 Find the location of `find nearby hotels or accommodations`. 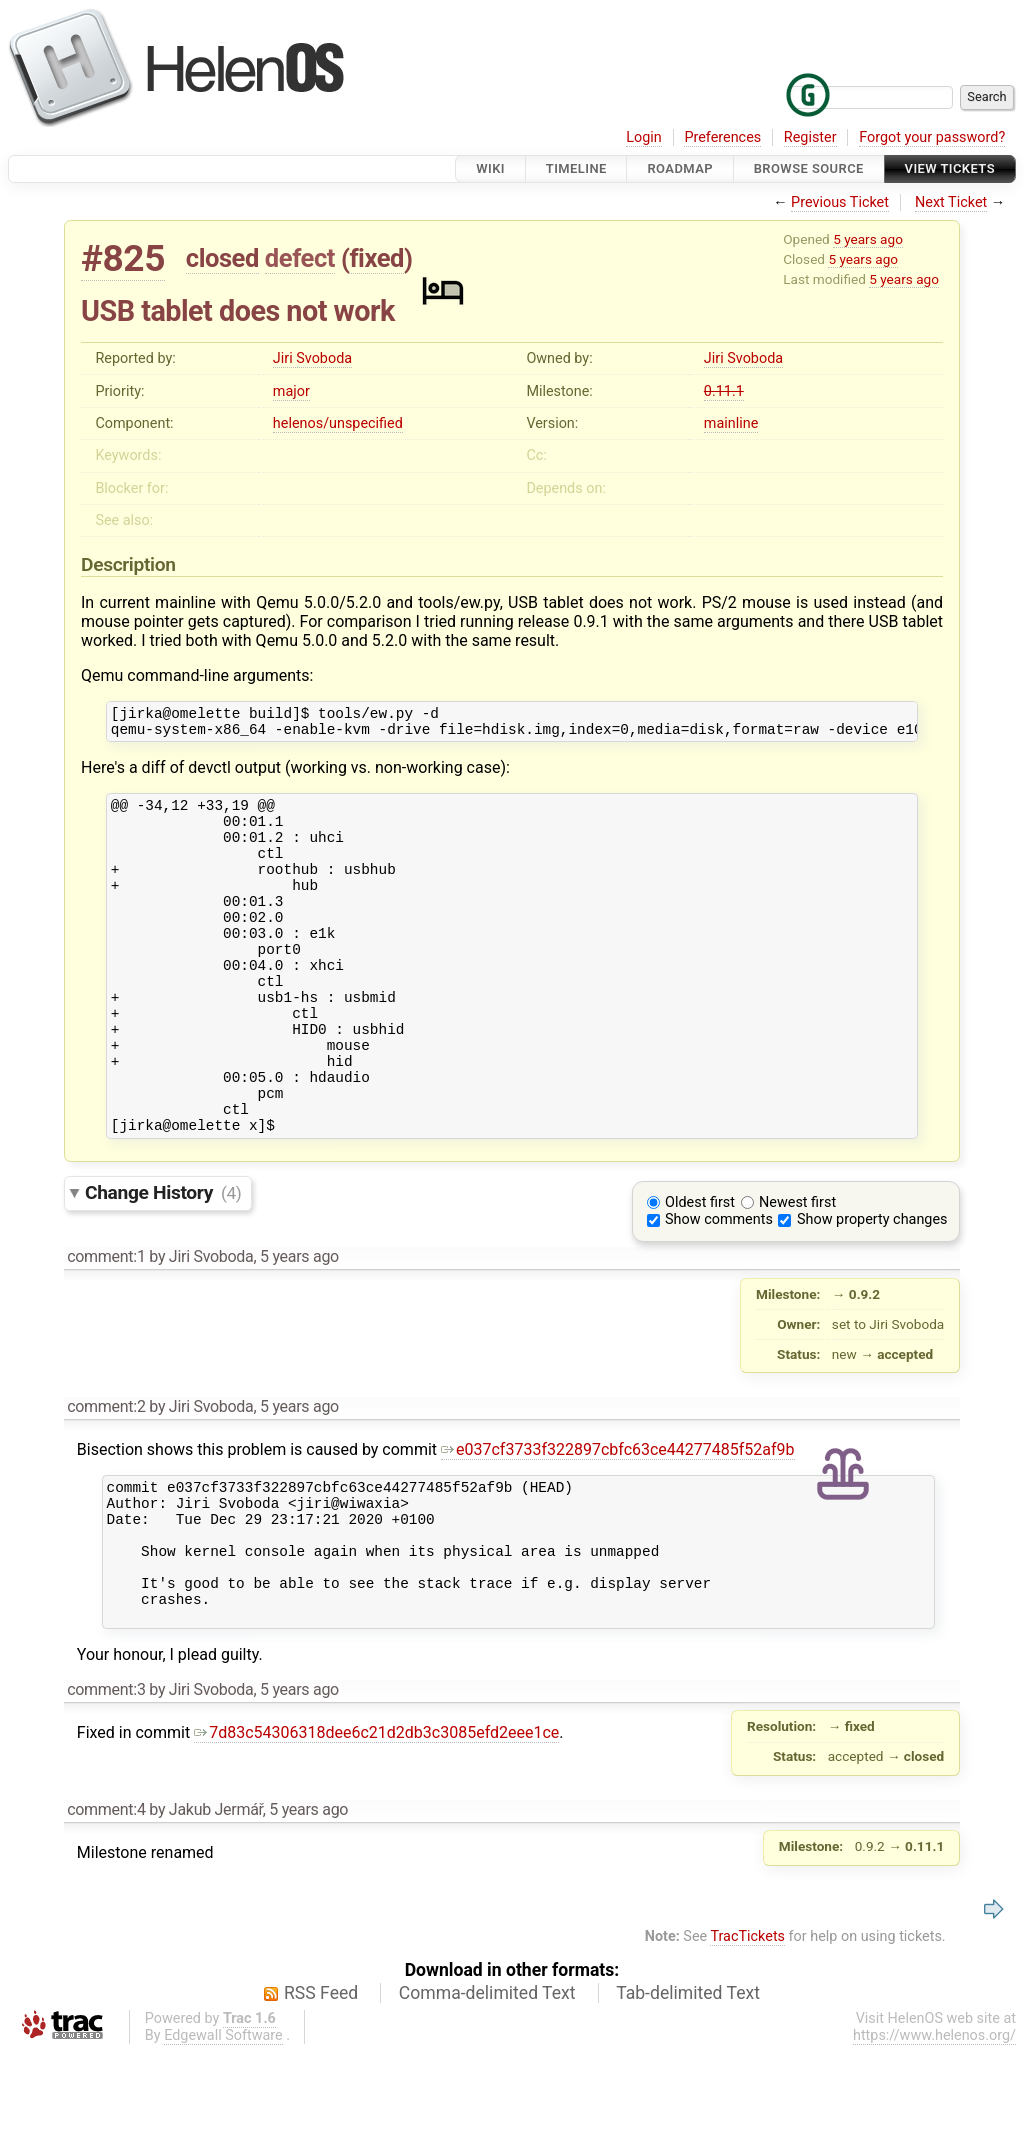

find nearby hotels or accommodations is located at coordinates (443, 290).